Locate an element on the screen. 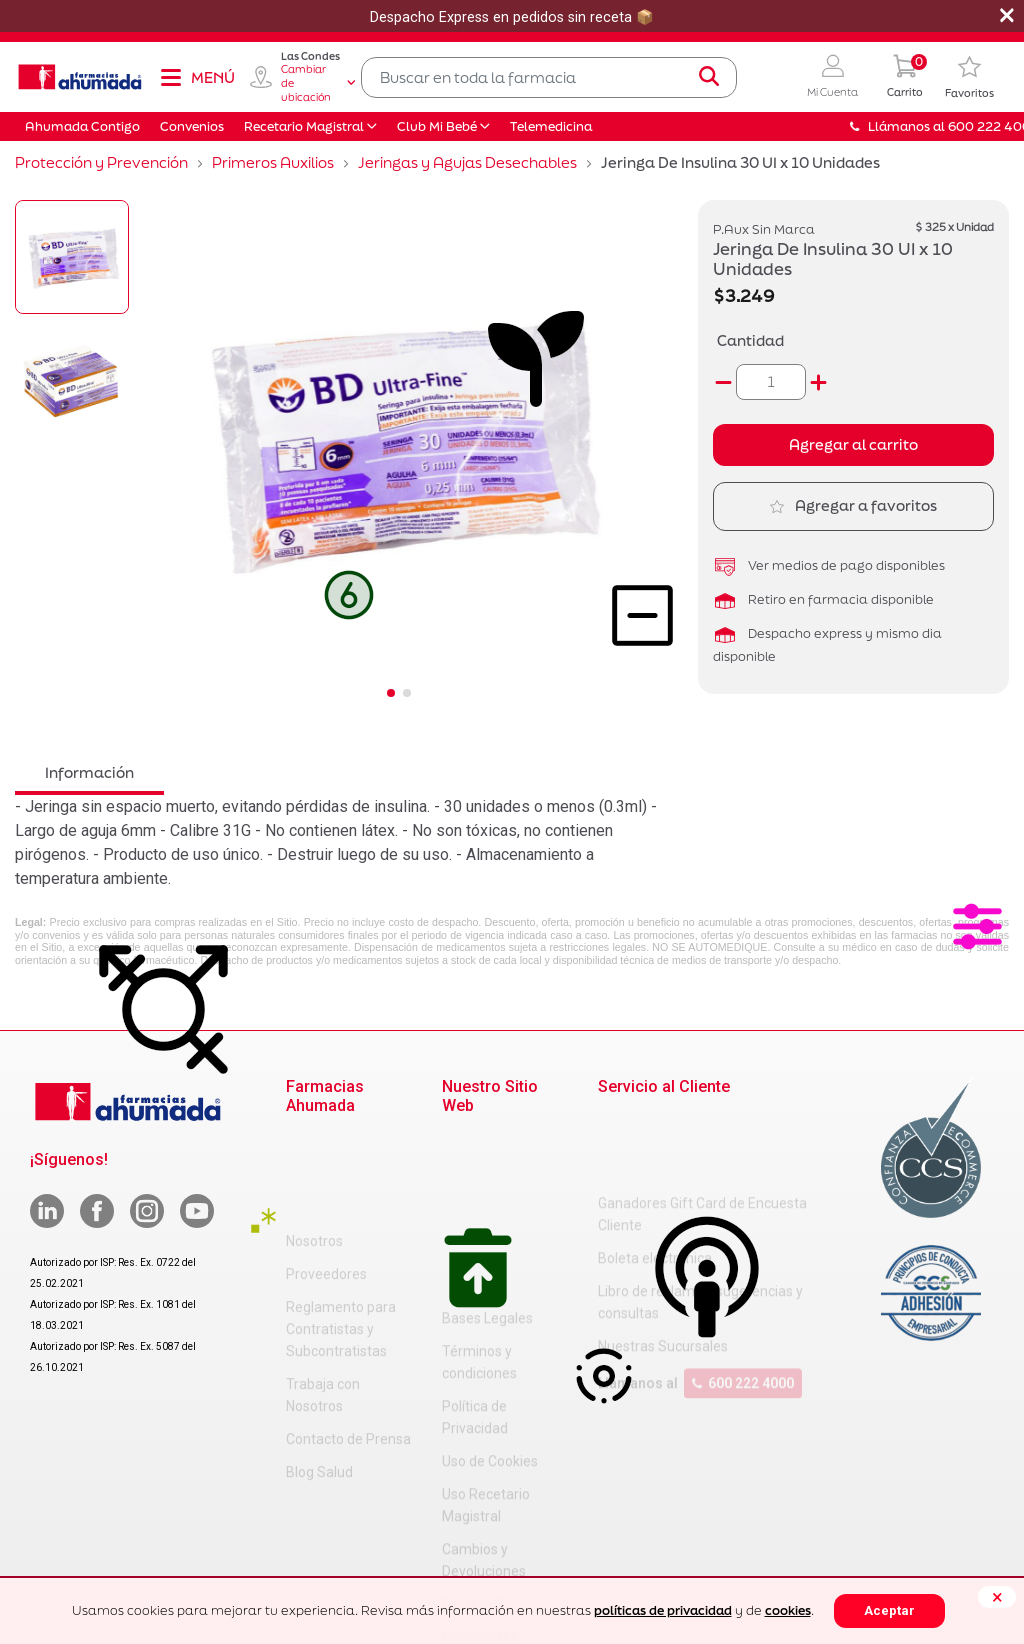  indicates transgender identity option is located at coordinates (163, 1009).